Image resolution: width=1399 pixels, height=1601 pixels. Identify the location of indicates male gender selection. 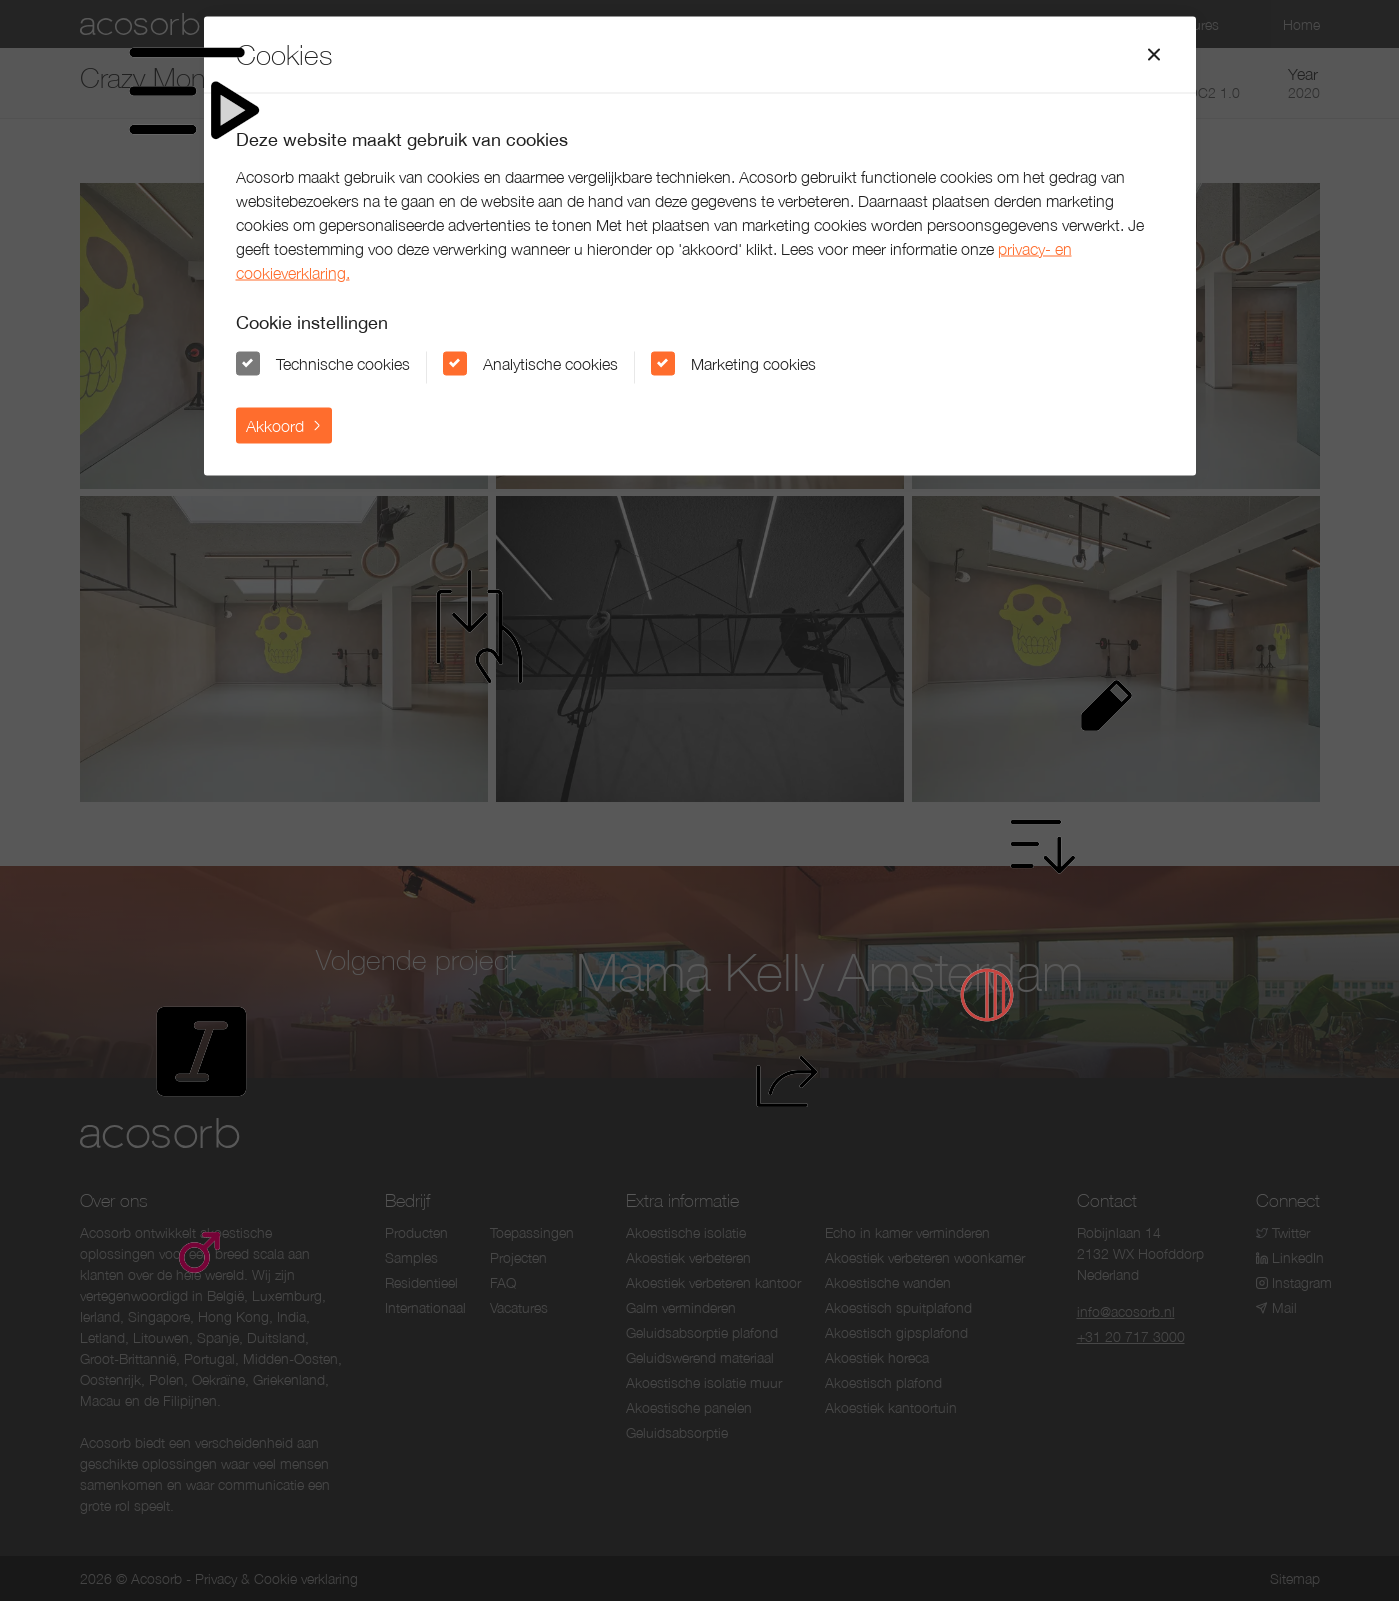
(199, 1252).